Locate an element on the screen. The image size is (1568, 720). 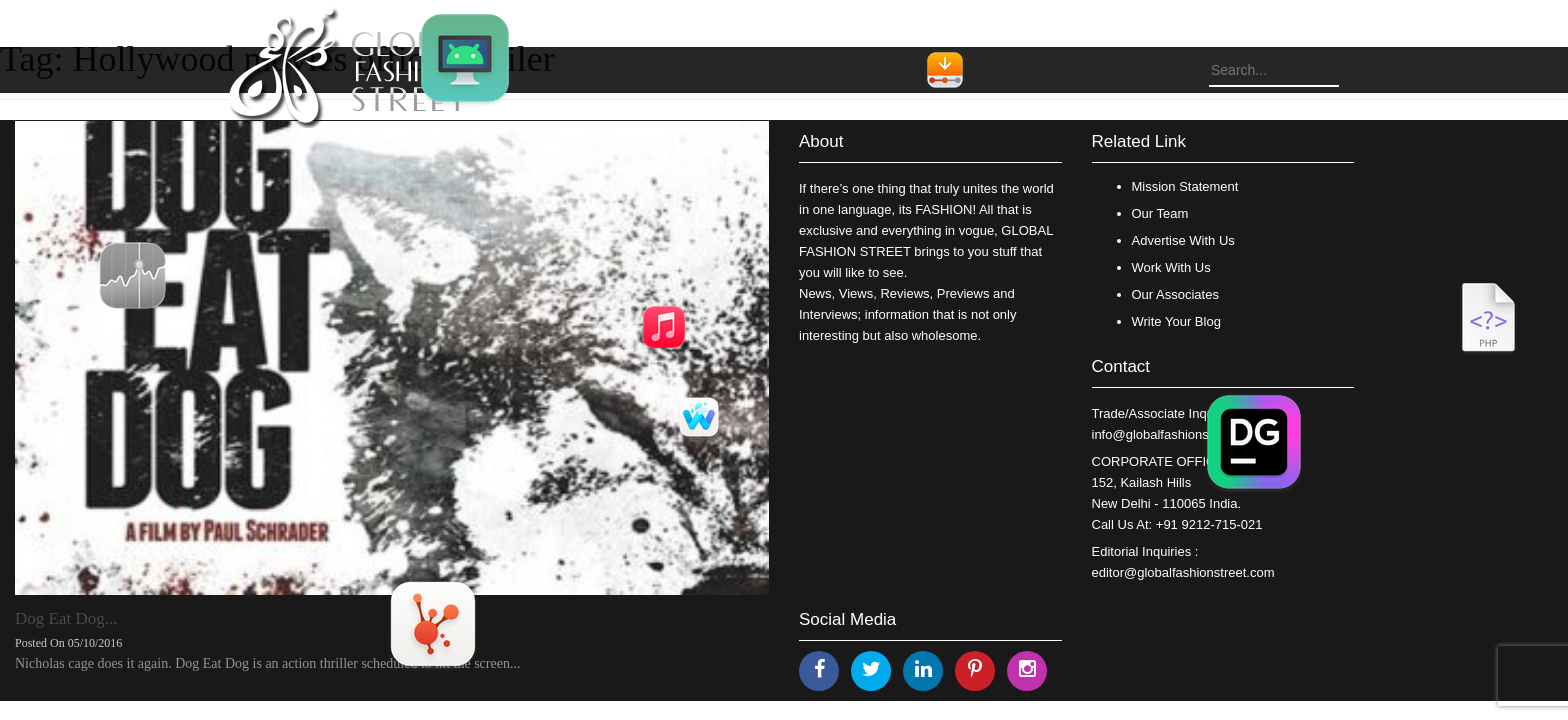
open ubiquity installer application is located at coordinates (945, 70).